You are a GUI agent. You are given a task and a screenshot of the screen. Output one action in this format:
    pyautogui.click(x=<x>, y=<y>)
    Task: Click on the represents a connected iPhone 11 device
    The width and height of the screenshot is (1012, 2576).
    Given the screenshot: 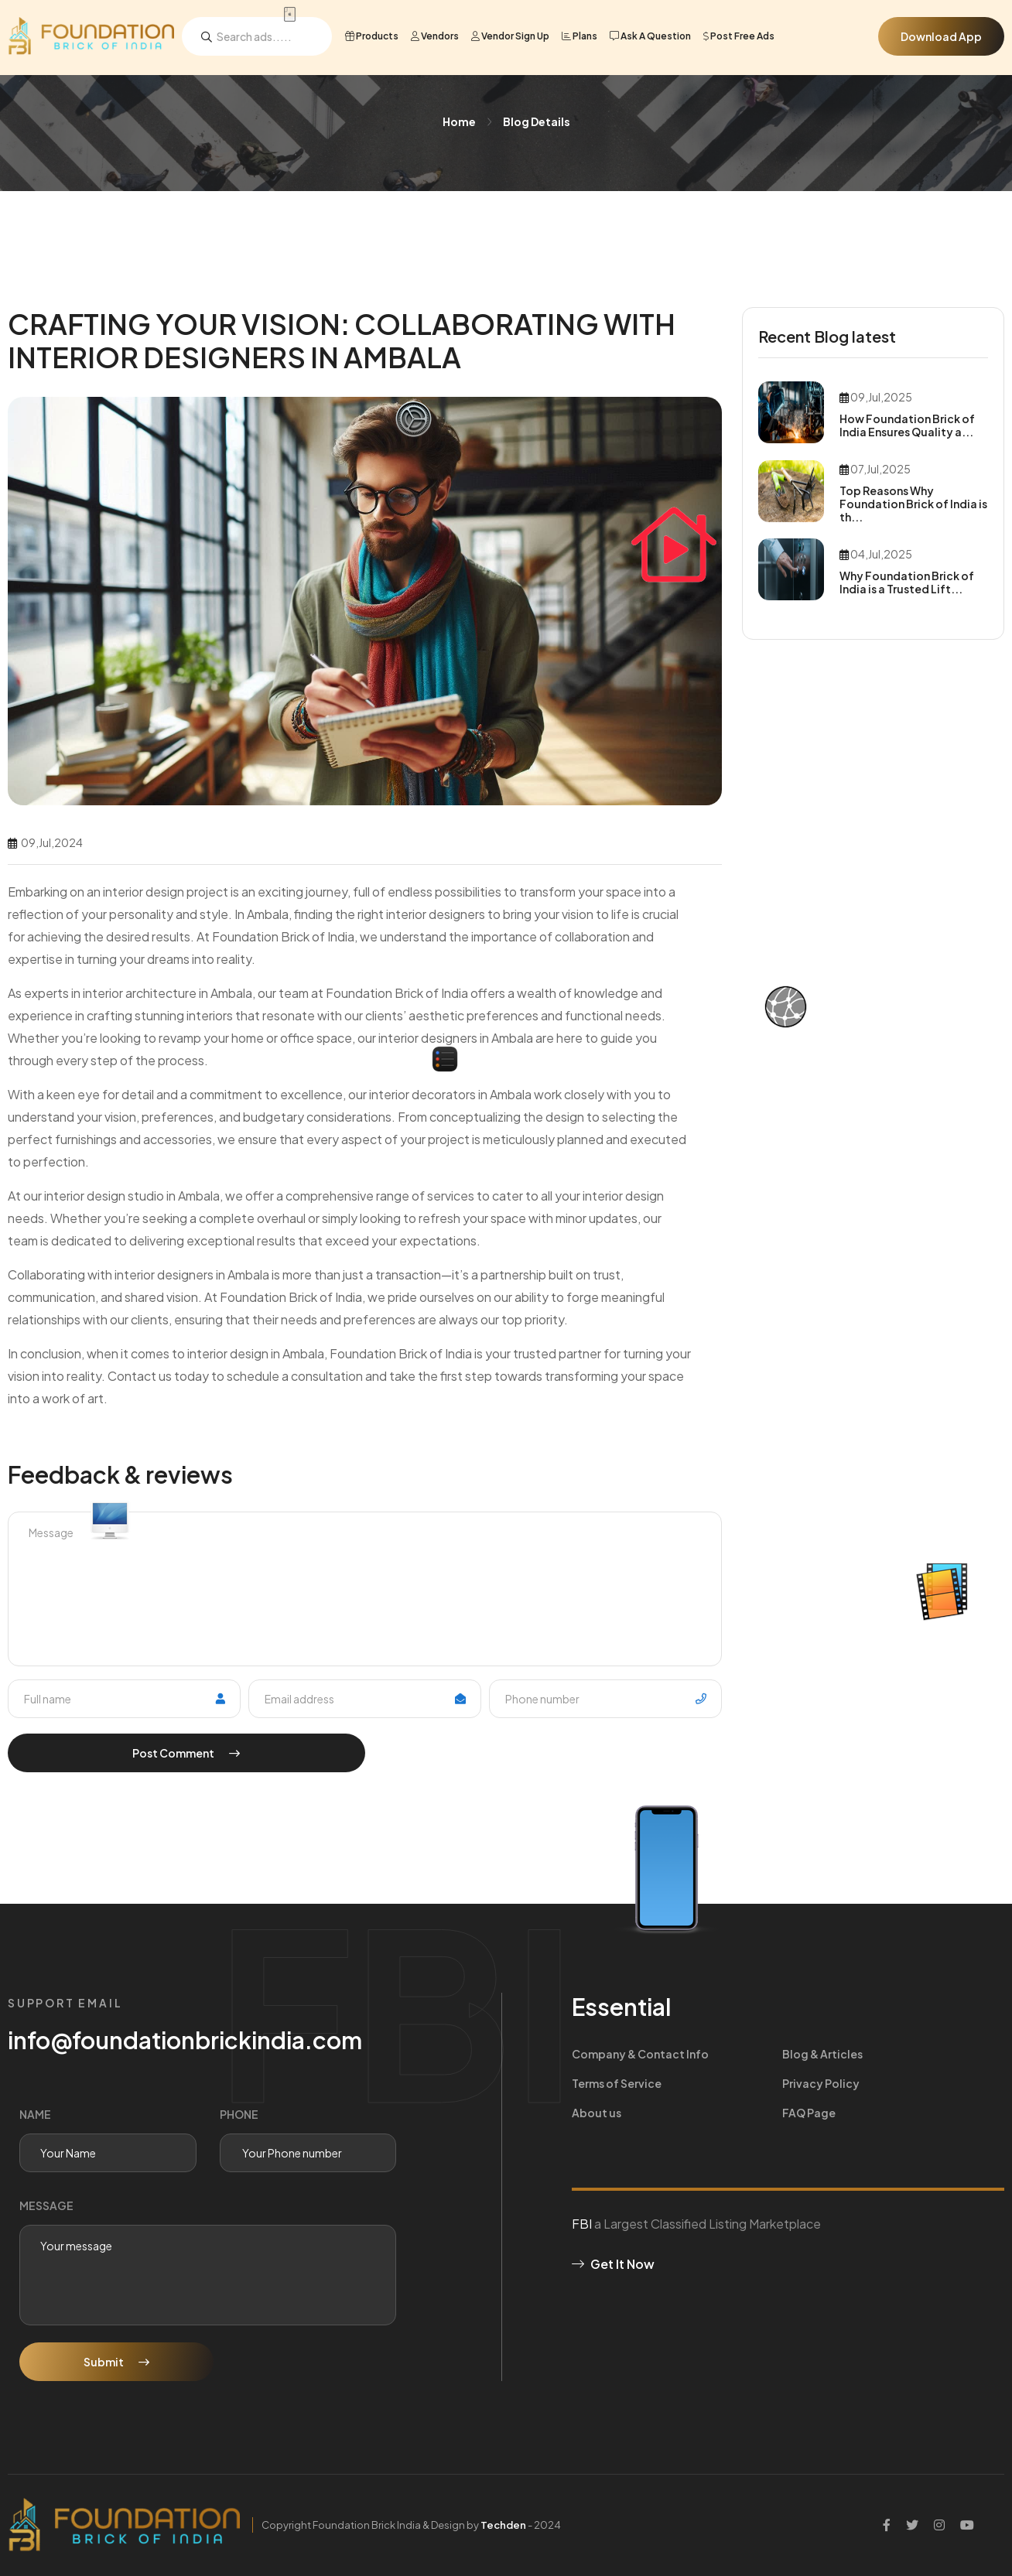 What is the action you would take?
    pyautogui.click(x=666, y=1870)
    